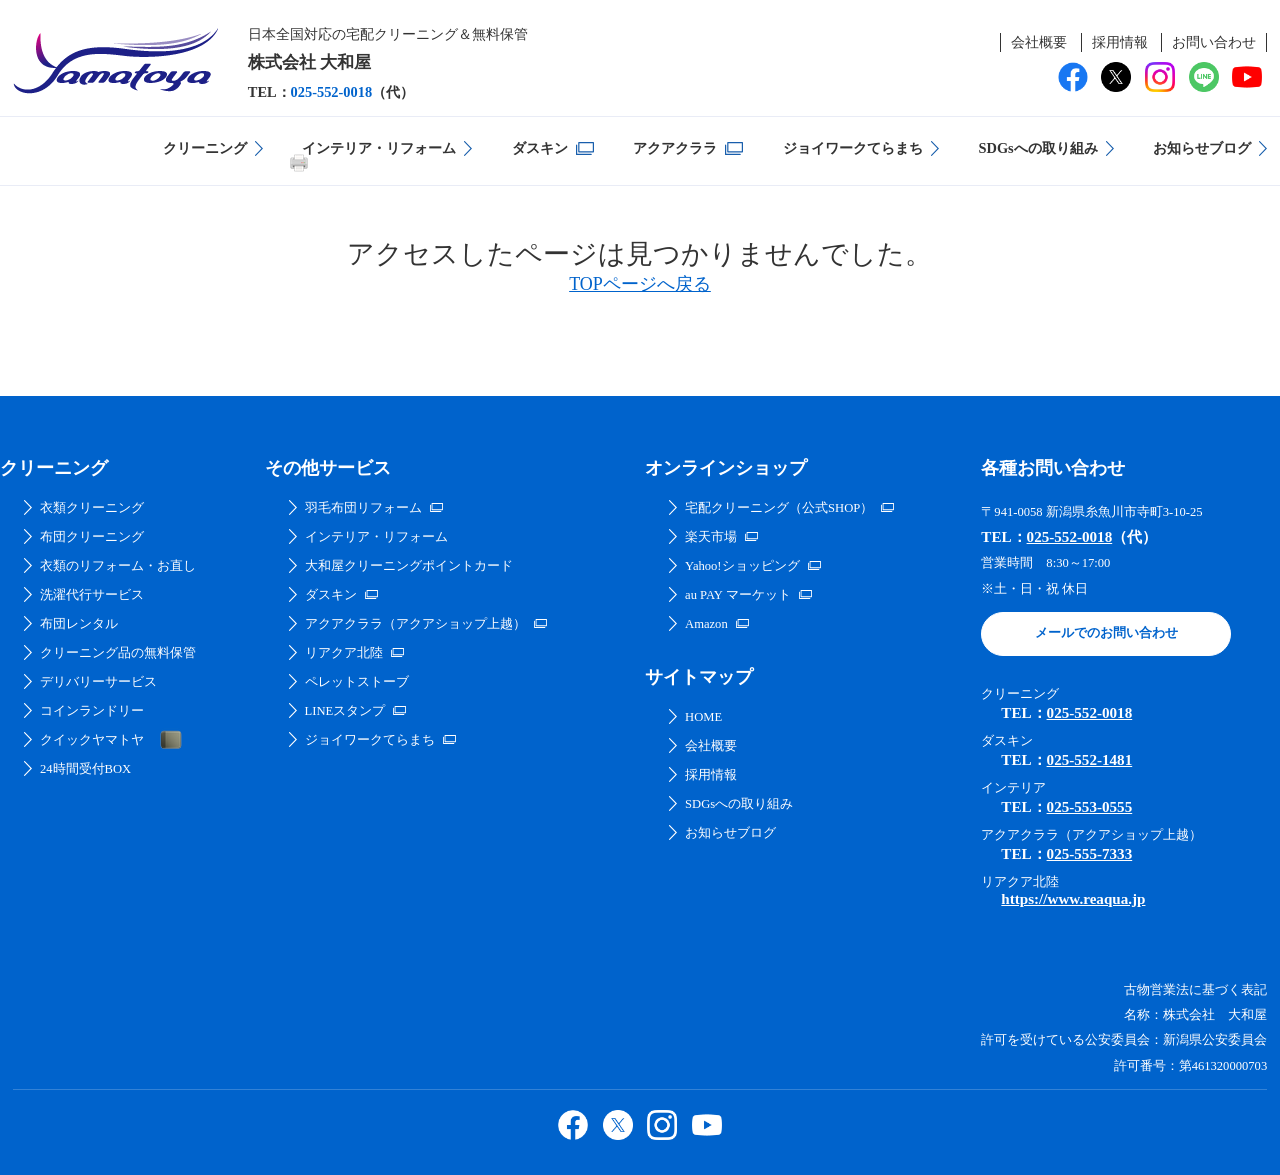 Image resolution: width=1280 pixels, height=1175 pixels. I want to click on print the current document, so click(299, 163).